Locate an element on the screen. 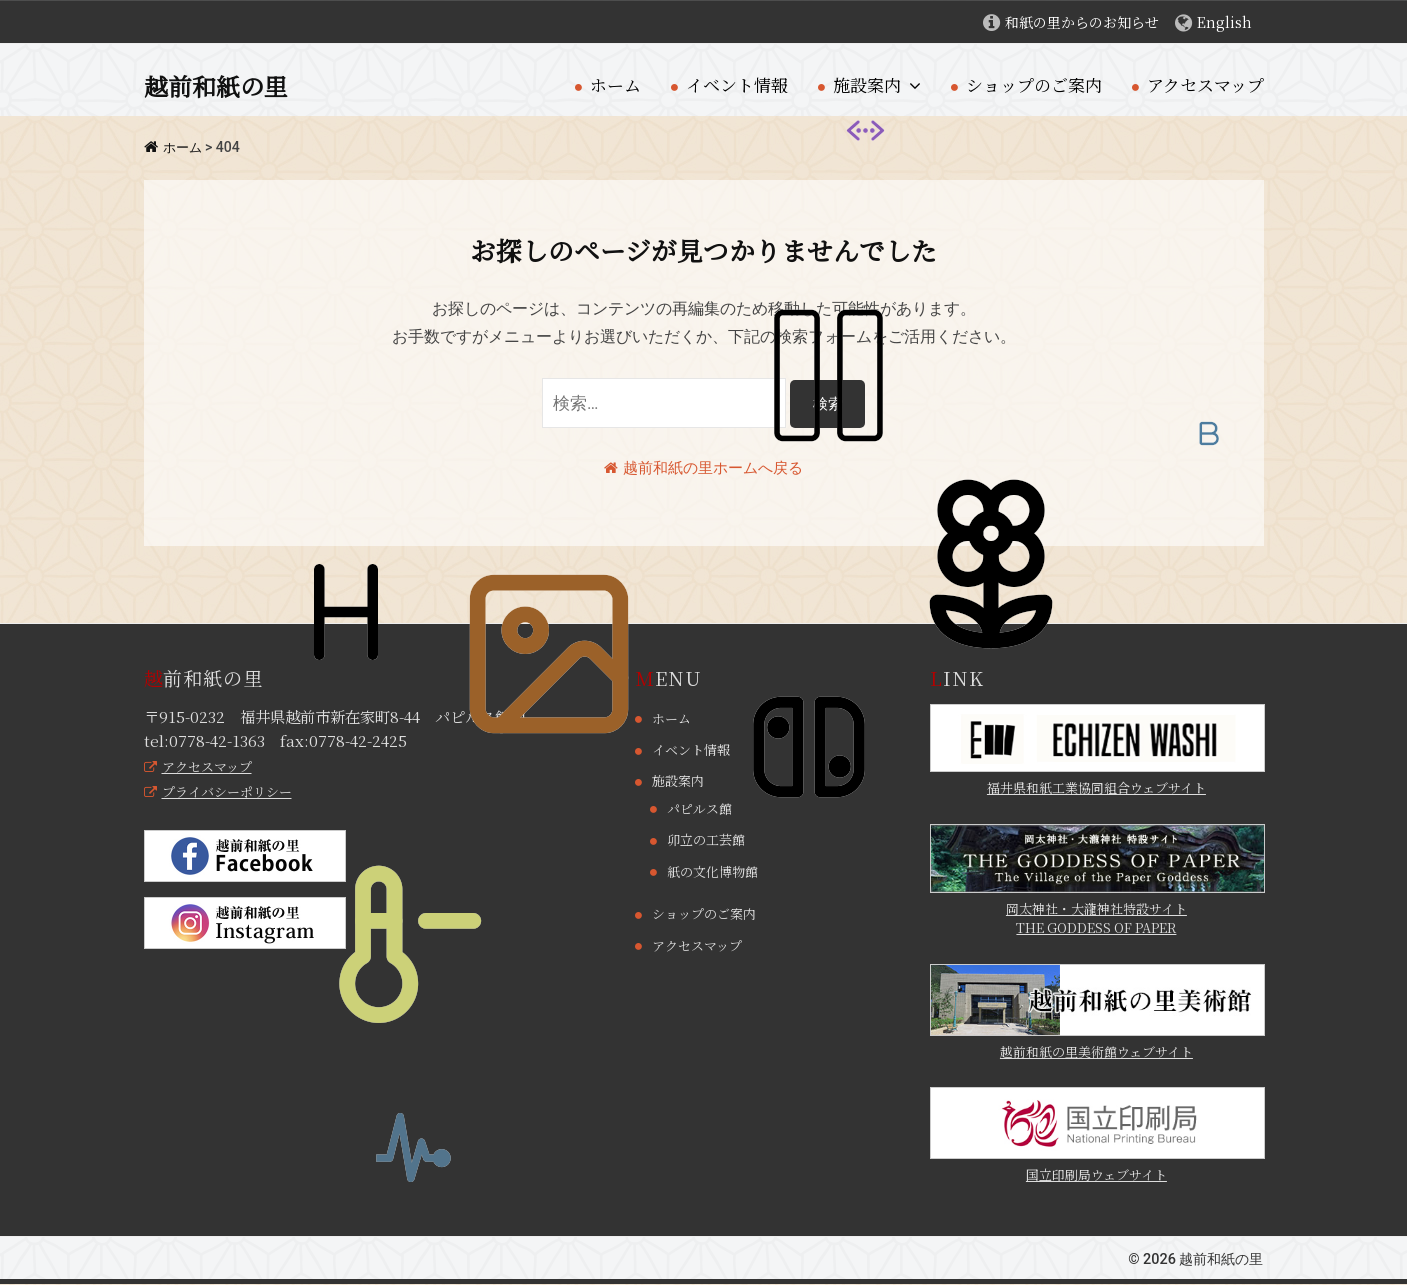 The height and width of the screenshot is (1285, 1407). view or open an image file is located at coordinates (549, 654).